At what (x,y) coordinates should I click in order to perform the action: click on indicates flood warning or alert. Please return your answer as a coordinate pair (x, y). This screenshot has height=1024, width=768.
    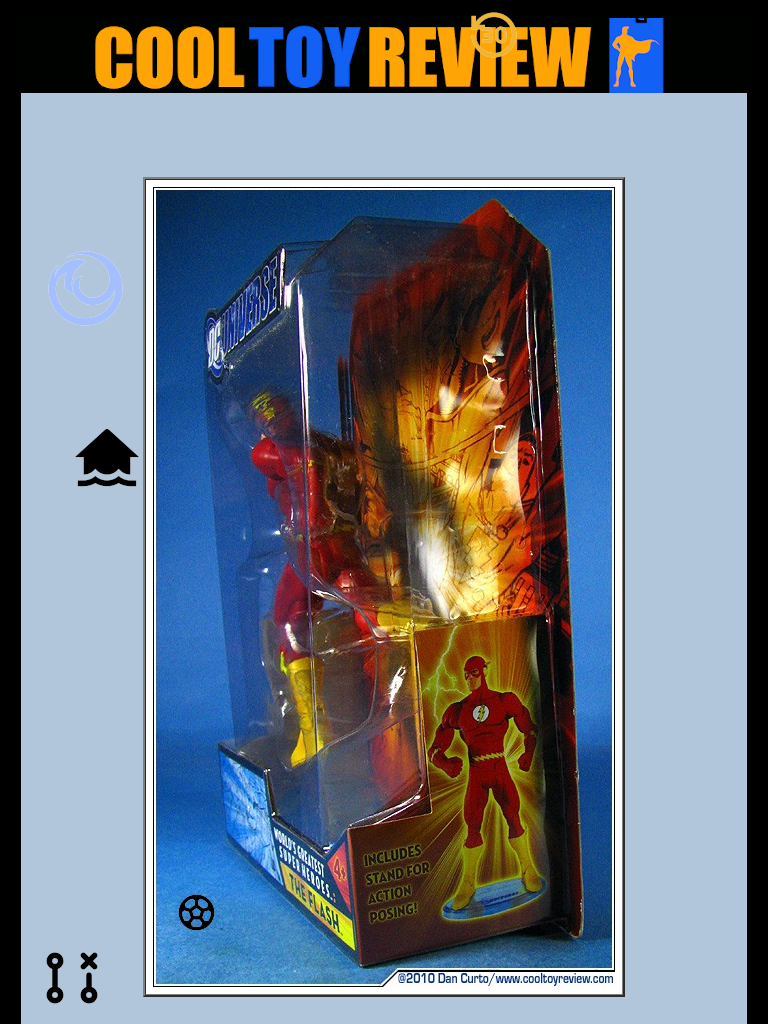
    Looking at the image, I should click on (107, 460).